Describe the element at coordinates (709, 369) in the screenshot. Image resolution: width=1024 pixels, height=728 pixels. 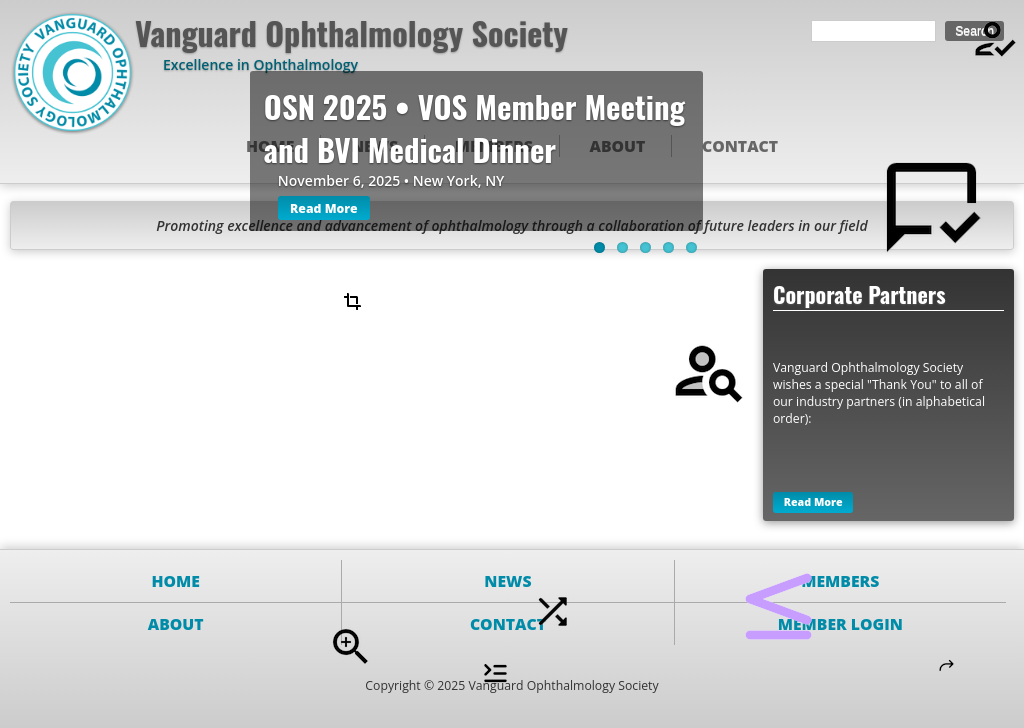
I see `search for a contact or user` at that location.